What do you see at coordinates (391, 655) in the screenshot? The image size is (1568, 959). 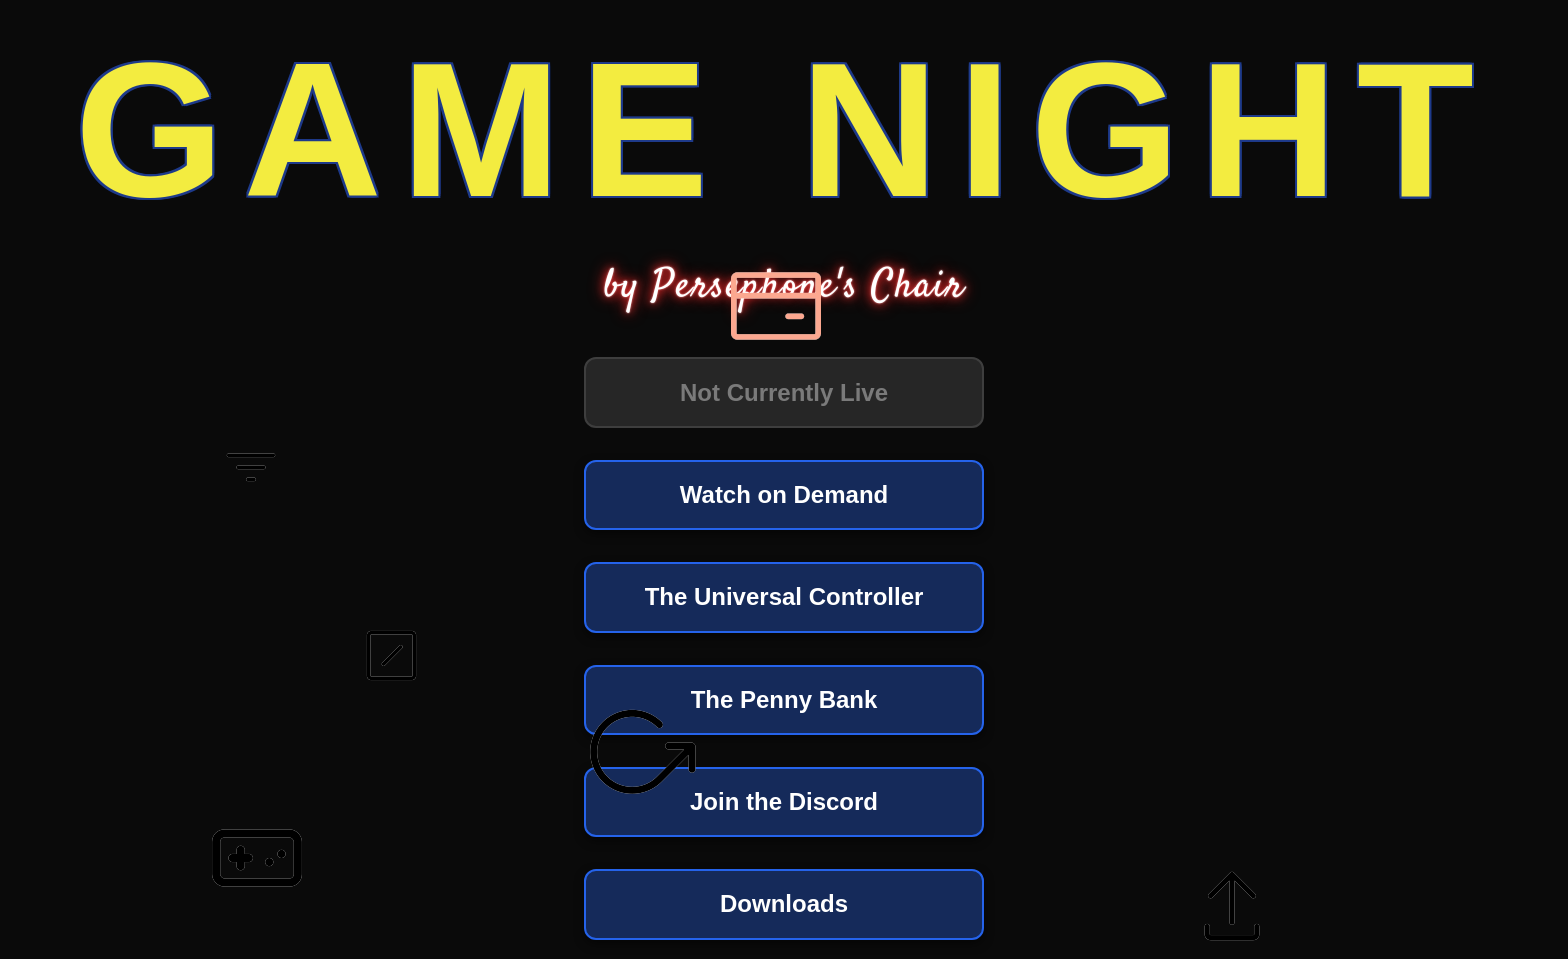 I see `indicates an ignored file in a diff view` at bounding box center [391, 655].